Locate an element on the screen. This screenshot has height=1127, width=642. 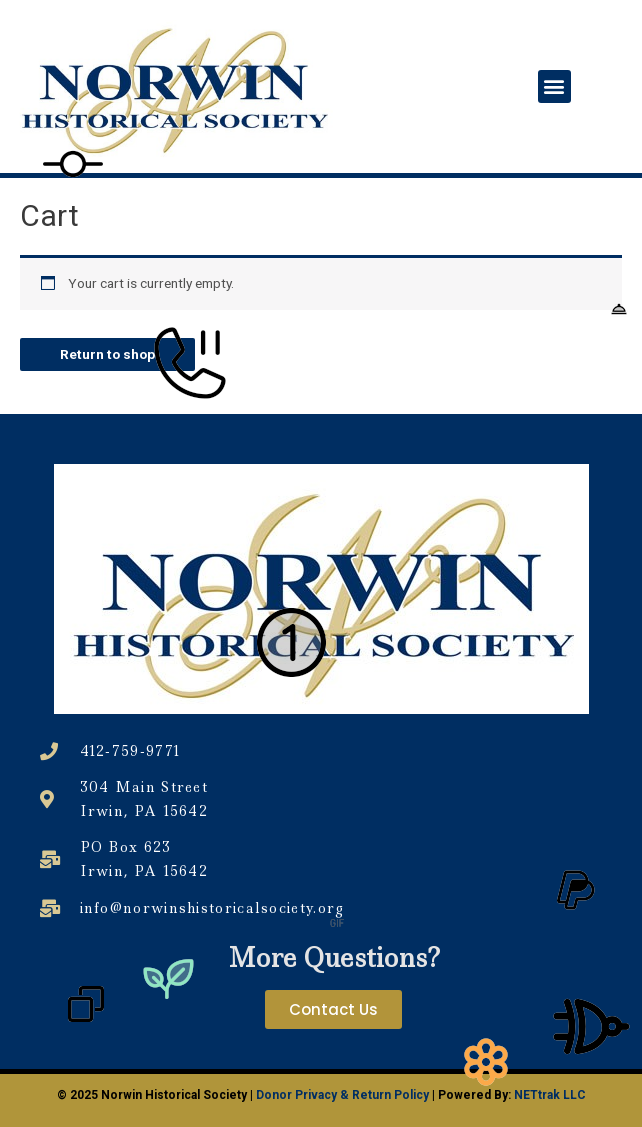
access garden or plant-related features is located at coordinates (486, 1062).